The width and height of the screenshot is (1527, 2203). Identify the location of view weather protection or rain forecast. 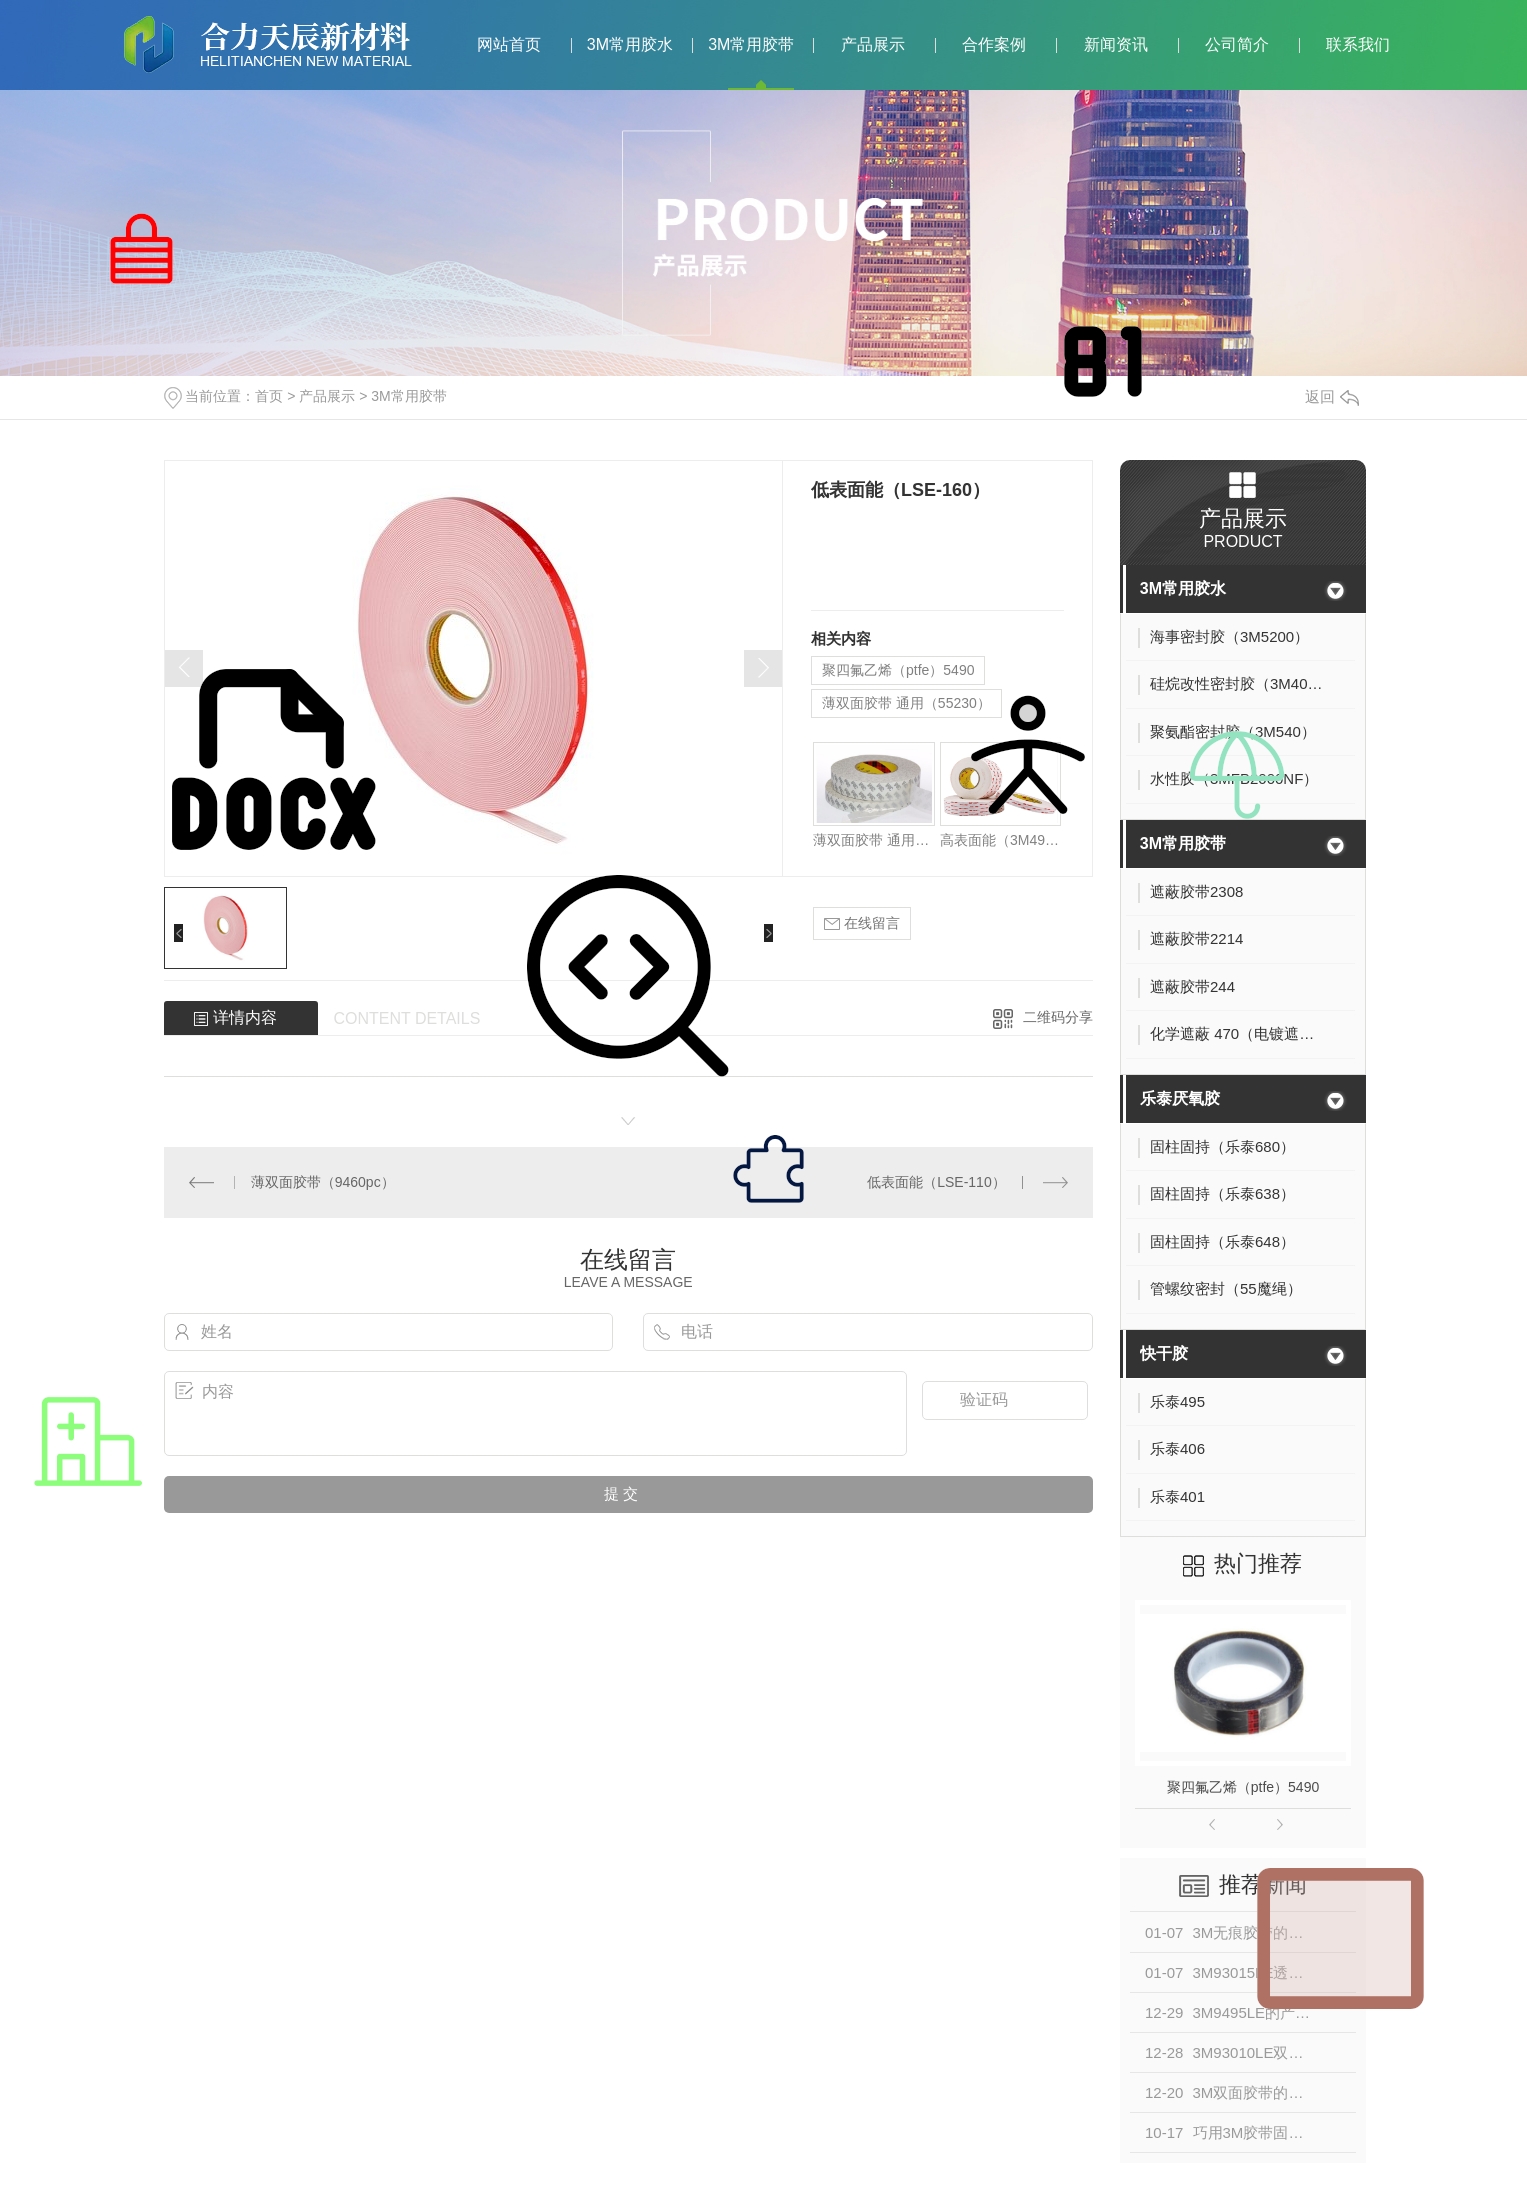
(1237, 775).